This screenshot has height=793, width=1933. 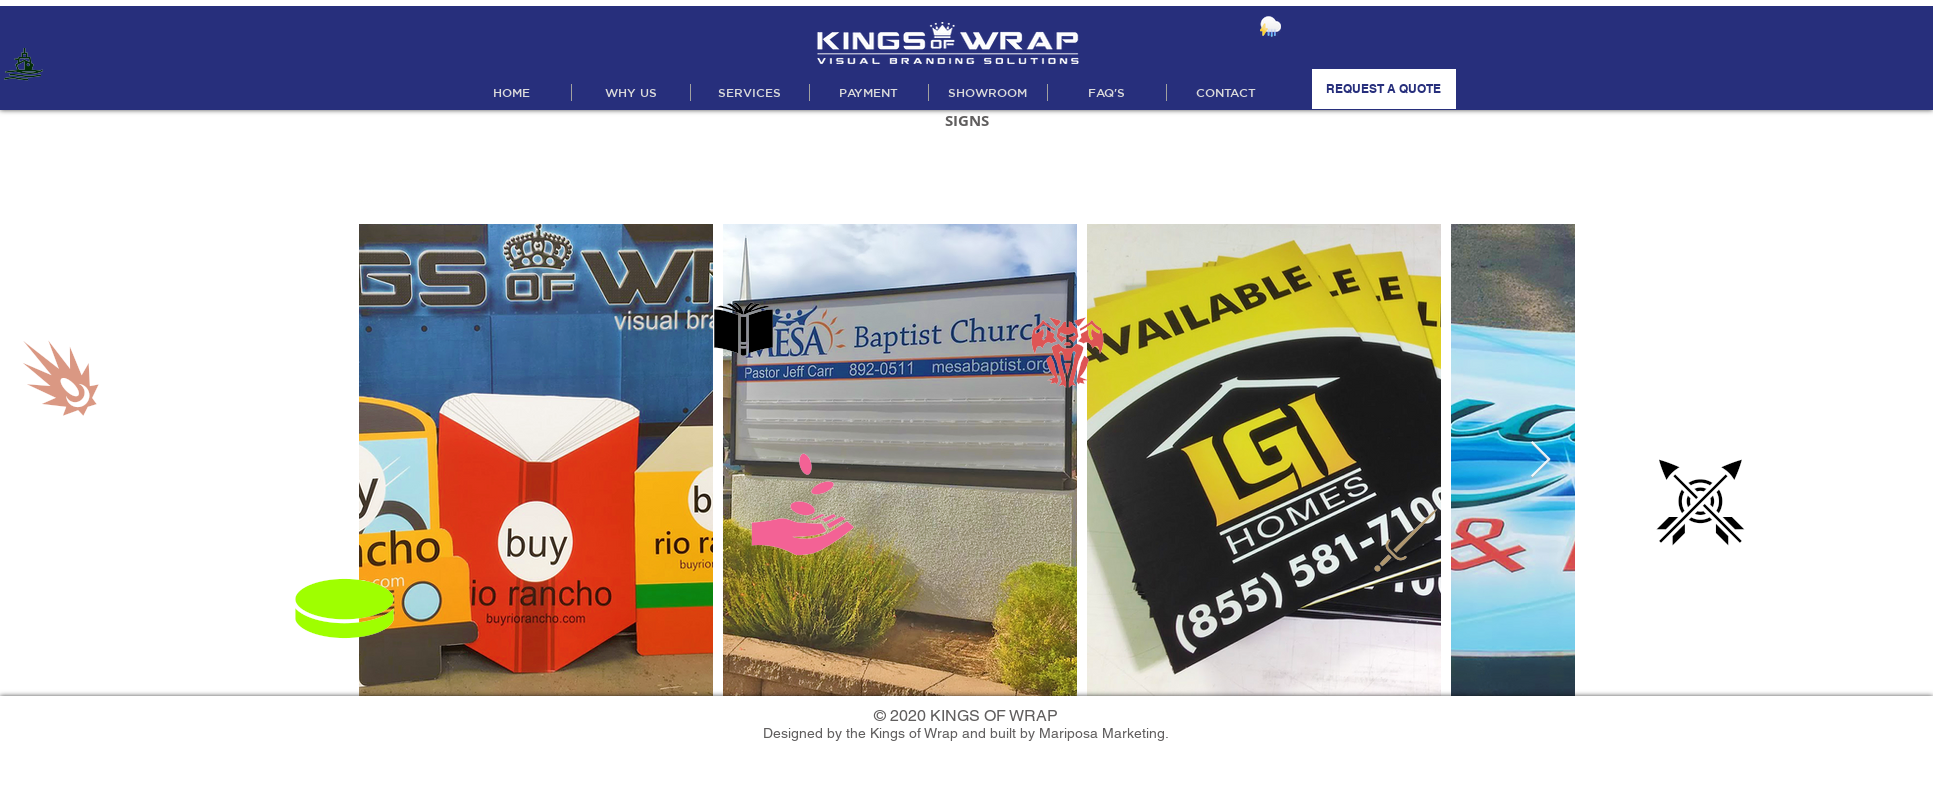 I want to click on equip a stiletto or dagger weapon, so click(x=1406, y=540).